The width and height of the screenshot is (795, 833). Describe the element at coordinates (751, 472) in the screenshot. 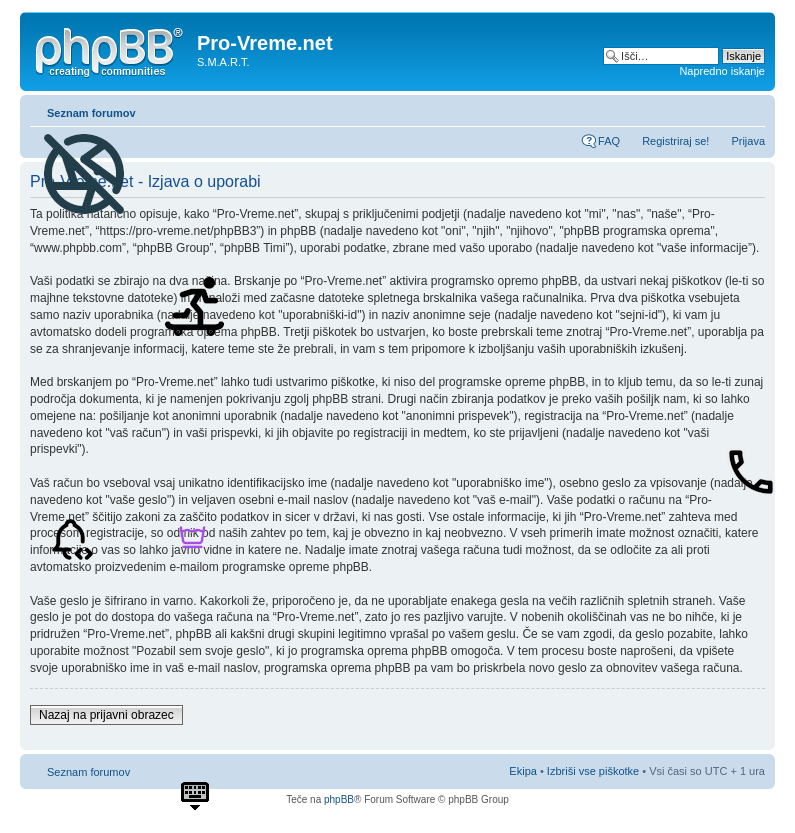

I see `make a phone call` at that location.